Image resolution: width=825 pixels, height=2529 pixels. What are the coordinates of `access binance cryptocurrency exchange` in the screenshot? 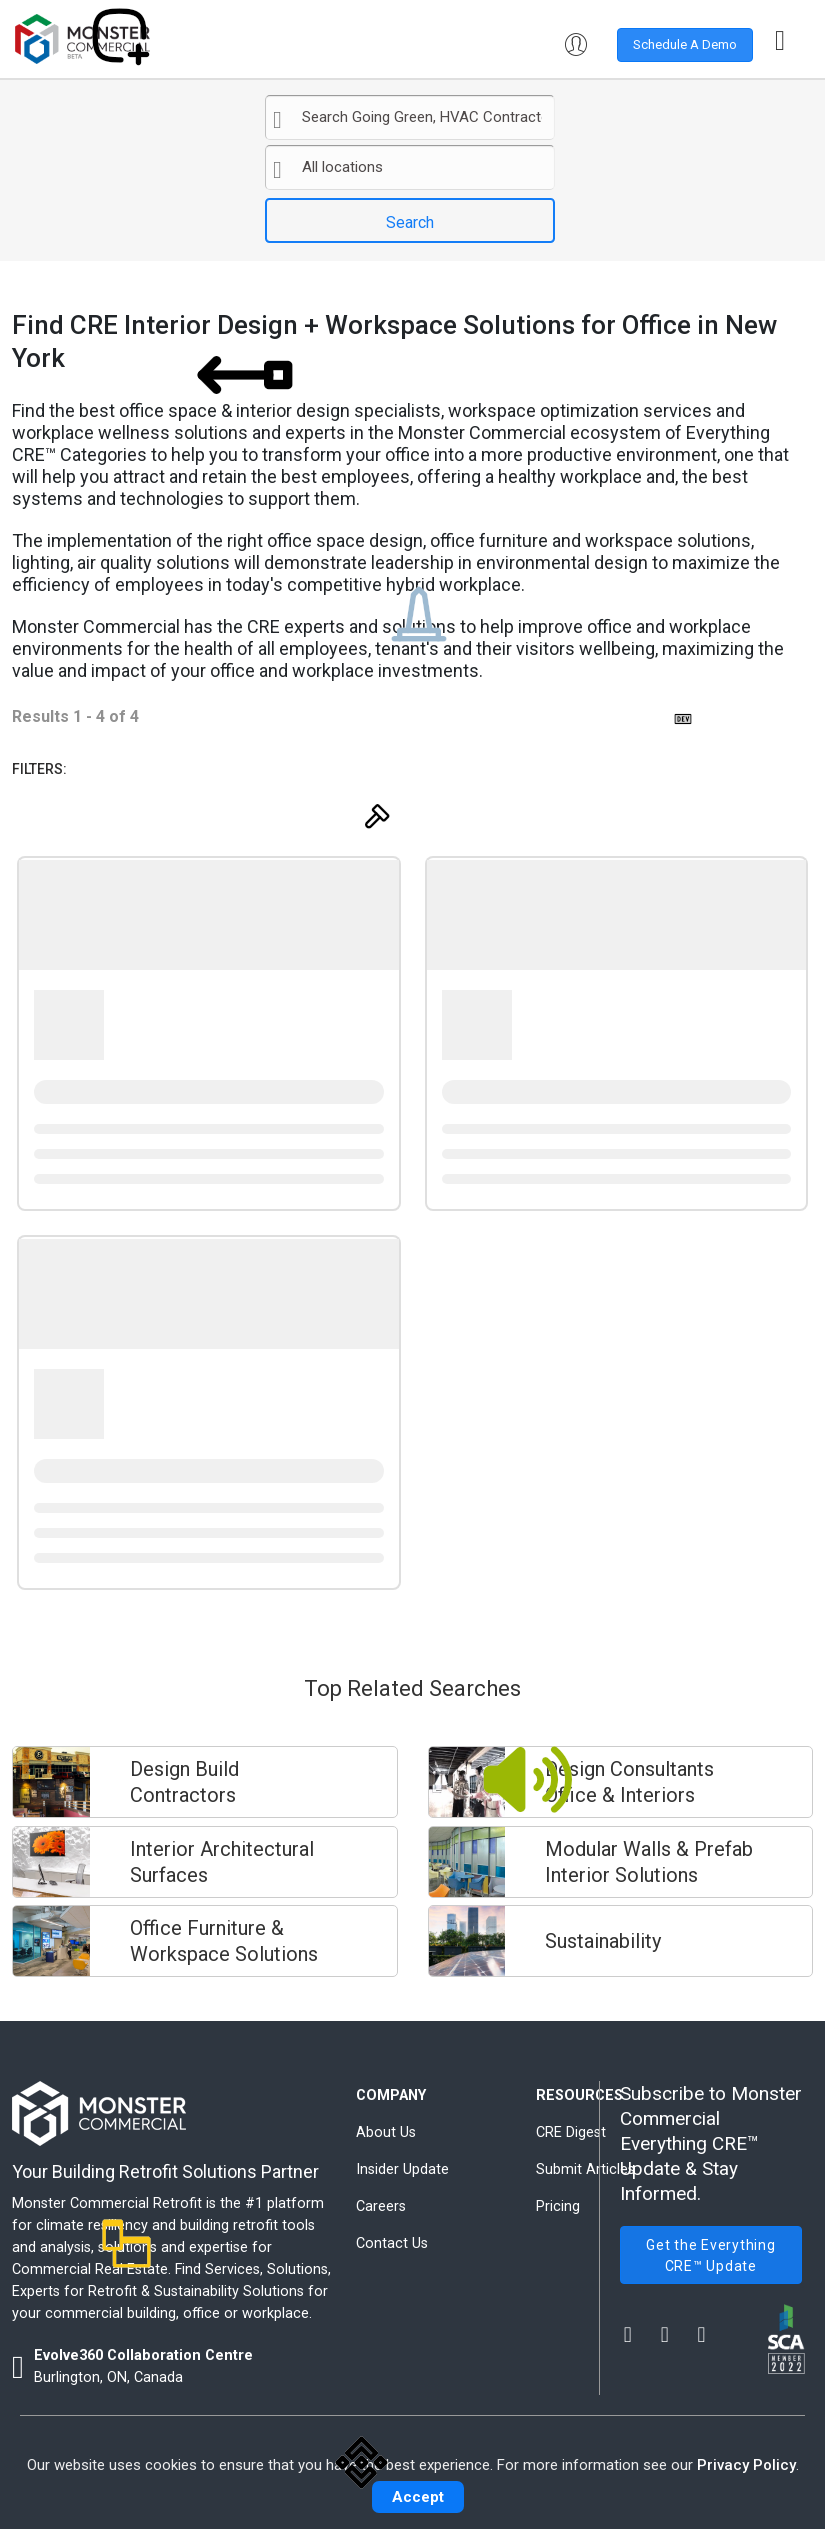 It's located at (361, 2462).